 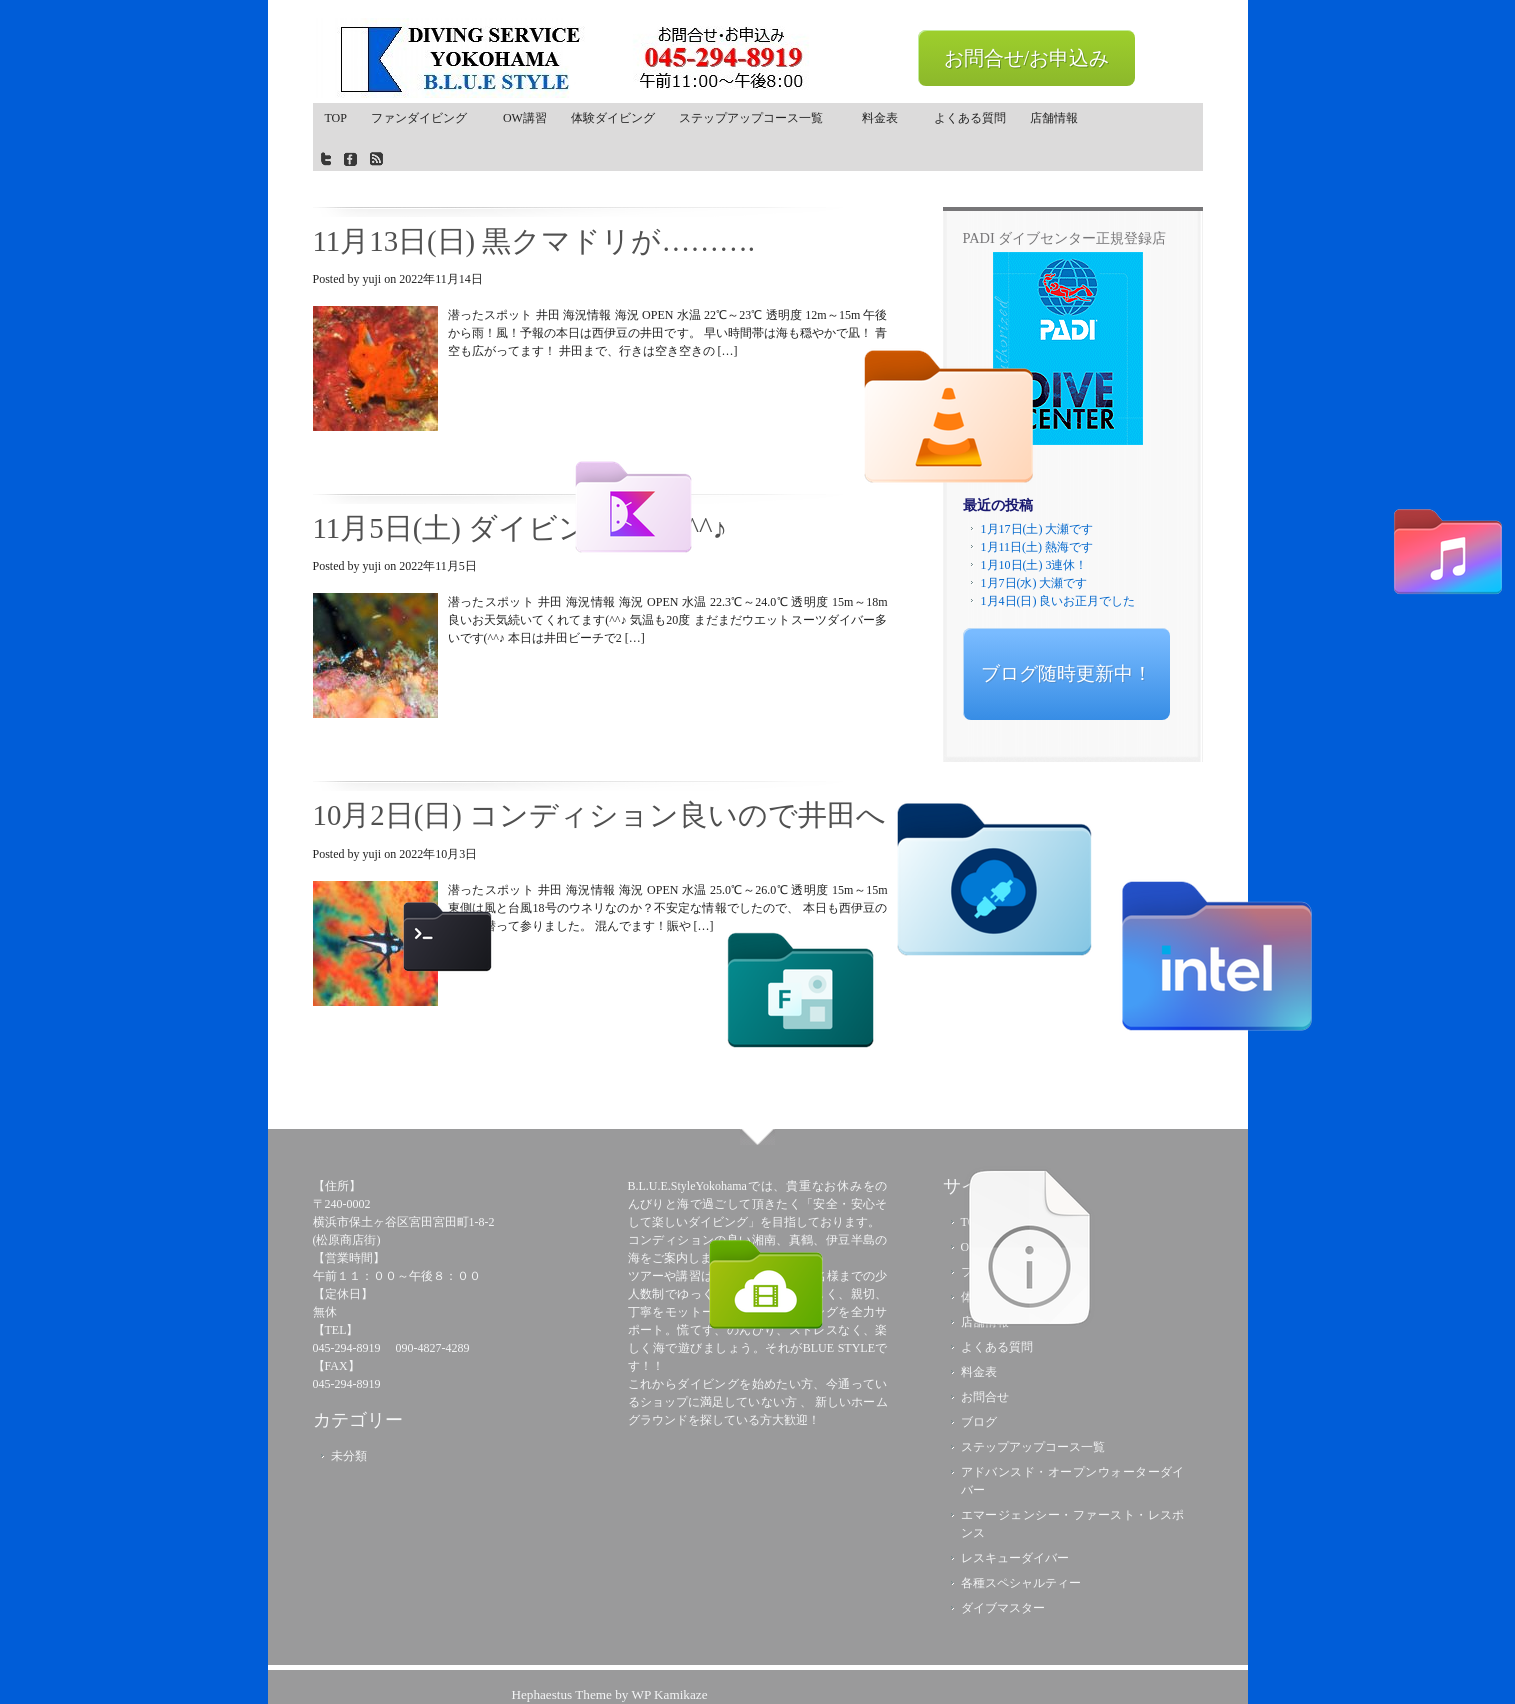 What do you see at coordinates (765, 1287) in the screenshot?
I see `open 4k video downloader folder` at bounding box center [765, 1287].